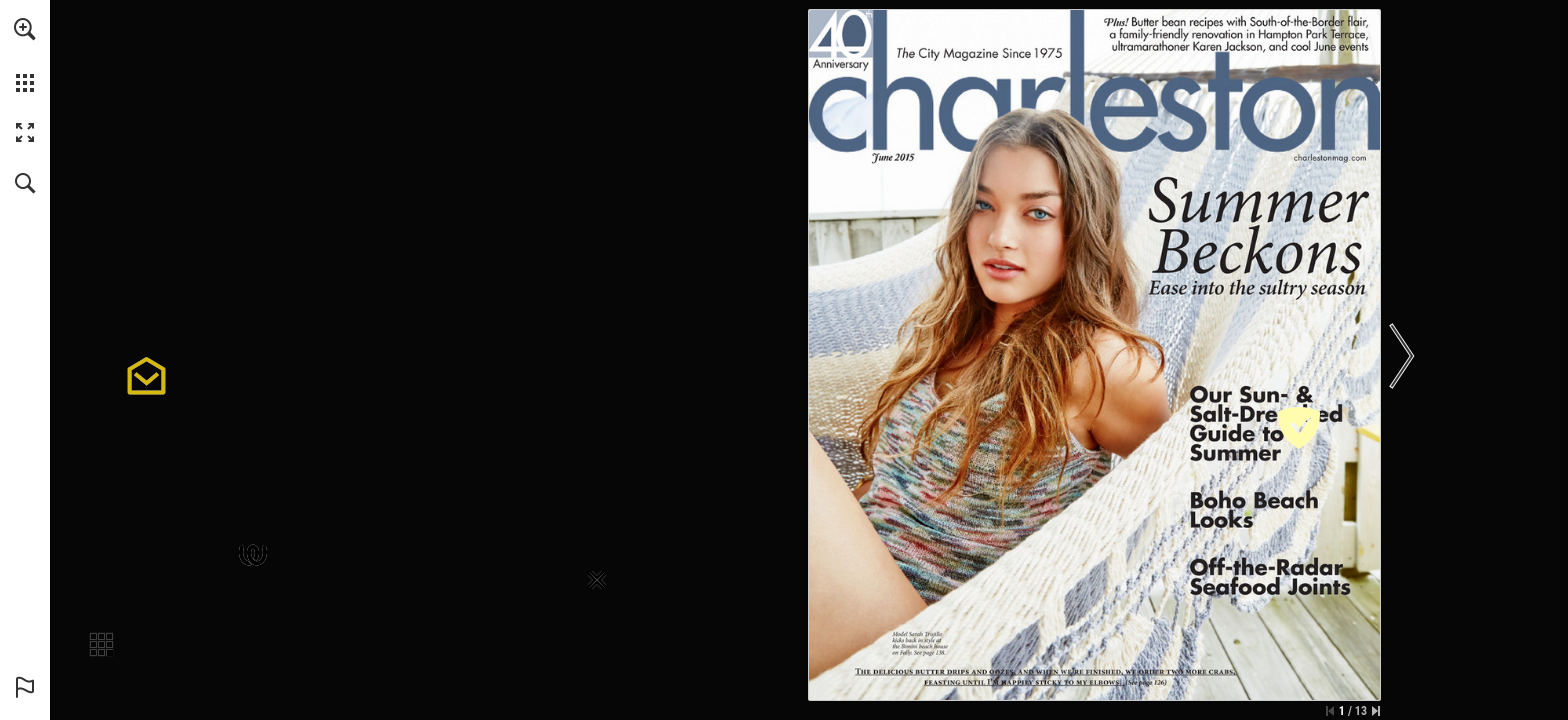  What do you see at coordinates (101, 644) in the screenshot?
I see `büromöbelexperte brand logo` at bounding box center [101, 644].